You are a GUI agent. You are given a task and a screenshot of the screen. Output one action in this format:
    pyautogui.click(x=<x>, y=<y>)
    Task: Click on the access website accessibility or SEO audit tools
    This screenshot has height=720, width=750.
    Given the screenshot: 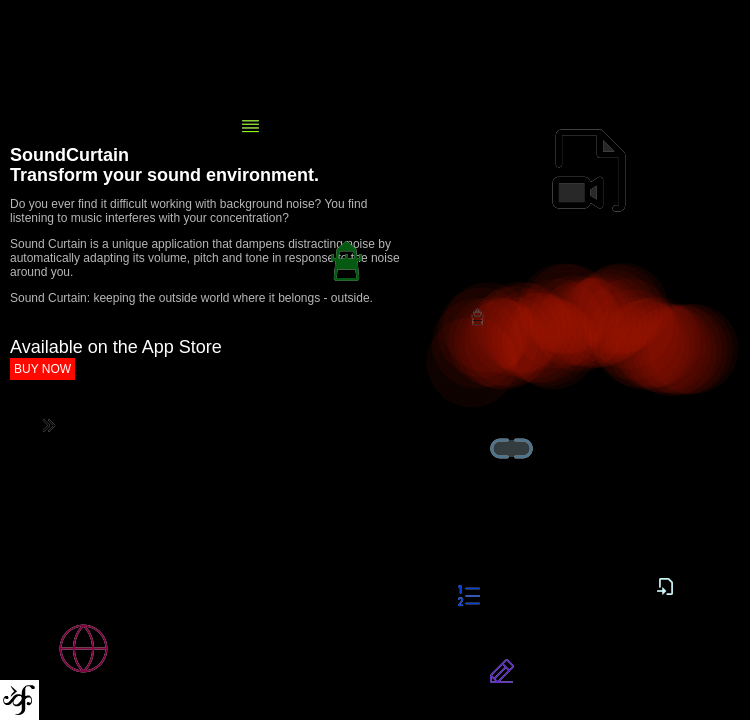 What is the action you would take?
    pyautogui.click(x=477, y=317)
    